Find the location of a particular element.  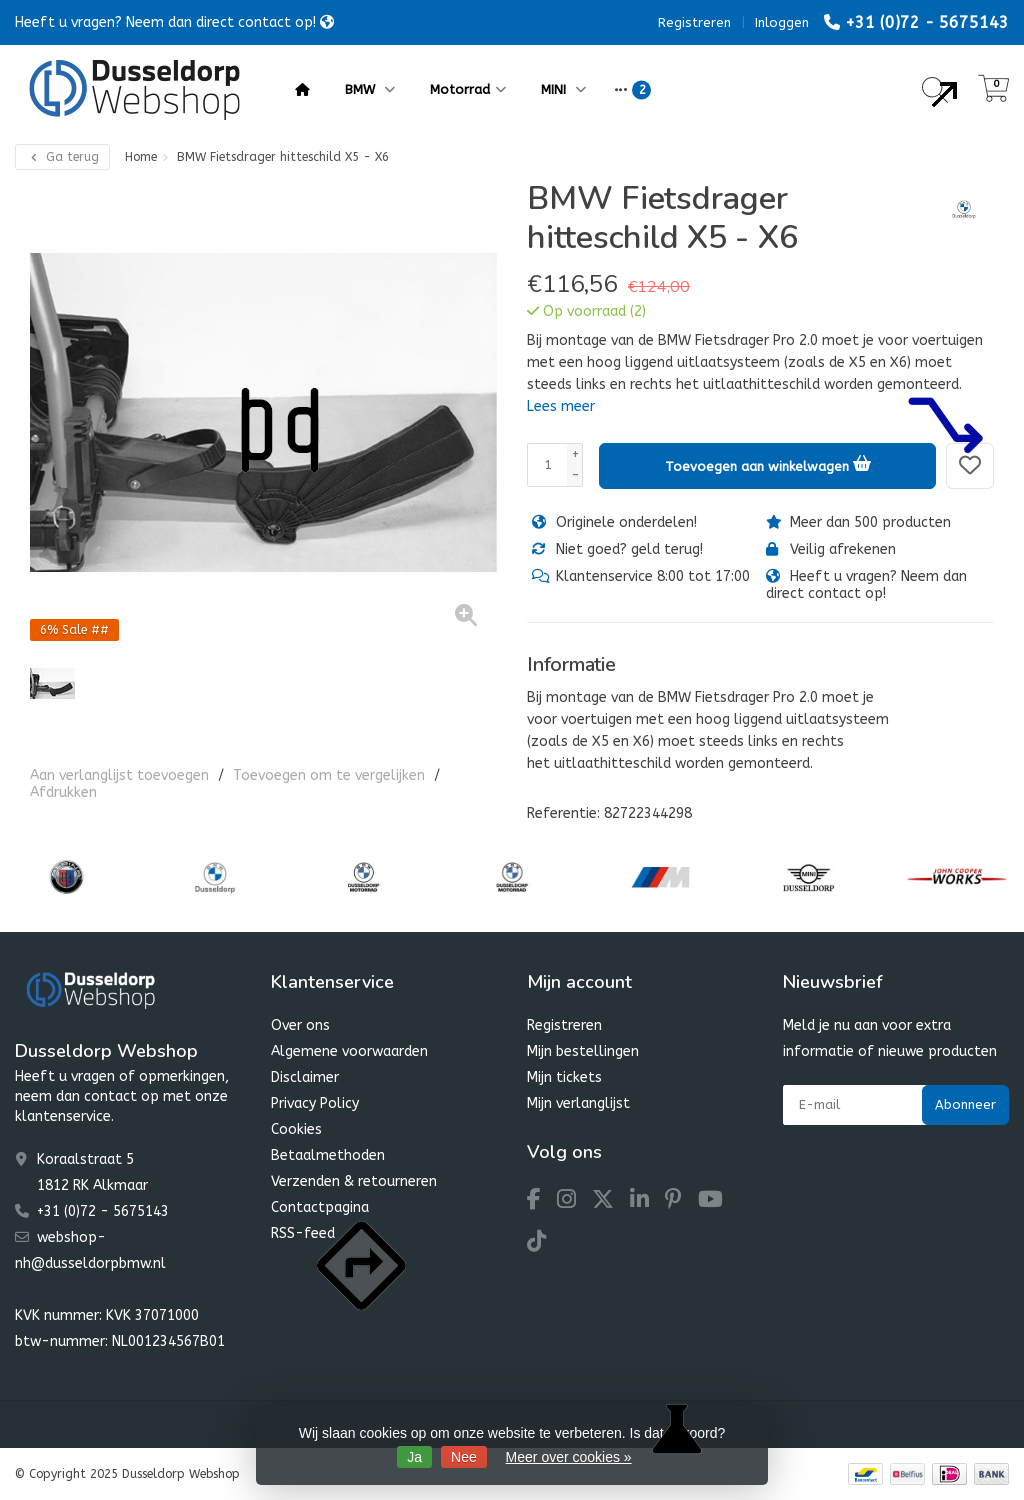

indicates an outgoing call was made is located at coordinates (945, 94).